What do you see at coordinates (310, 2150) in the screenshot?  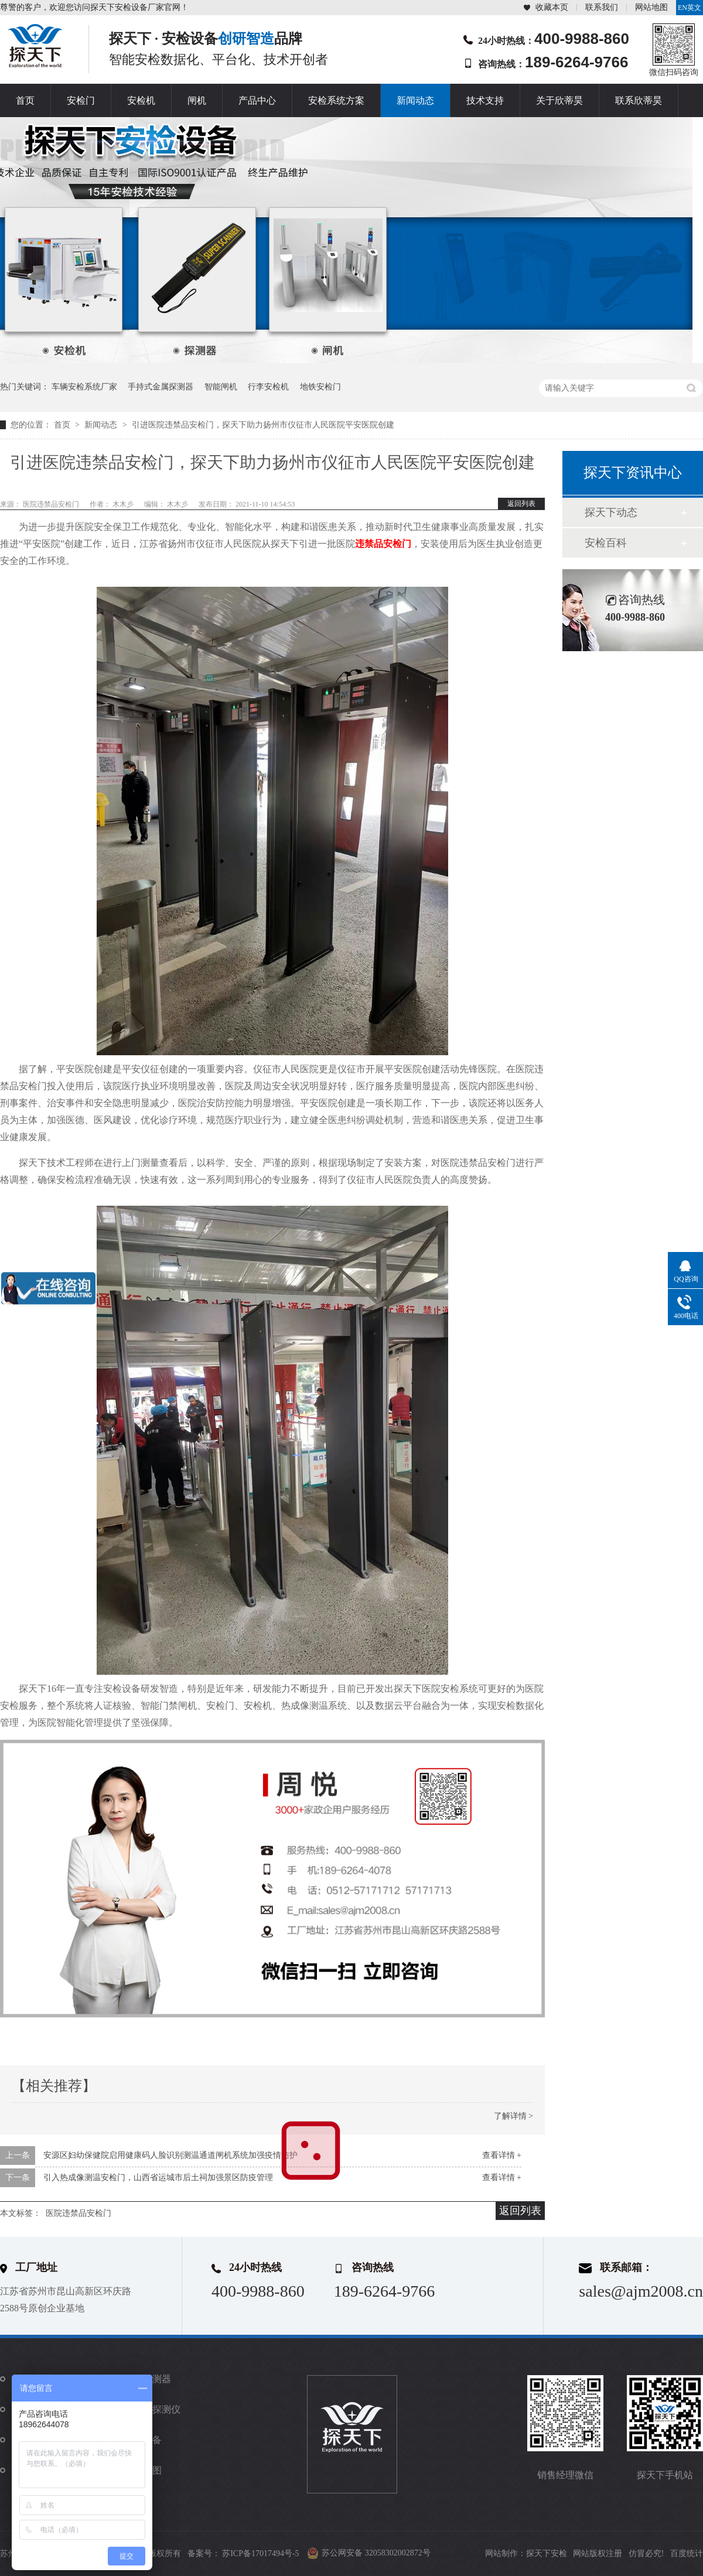 I see `roll the dice in a game` at bounding box center [310, 2150].